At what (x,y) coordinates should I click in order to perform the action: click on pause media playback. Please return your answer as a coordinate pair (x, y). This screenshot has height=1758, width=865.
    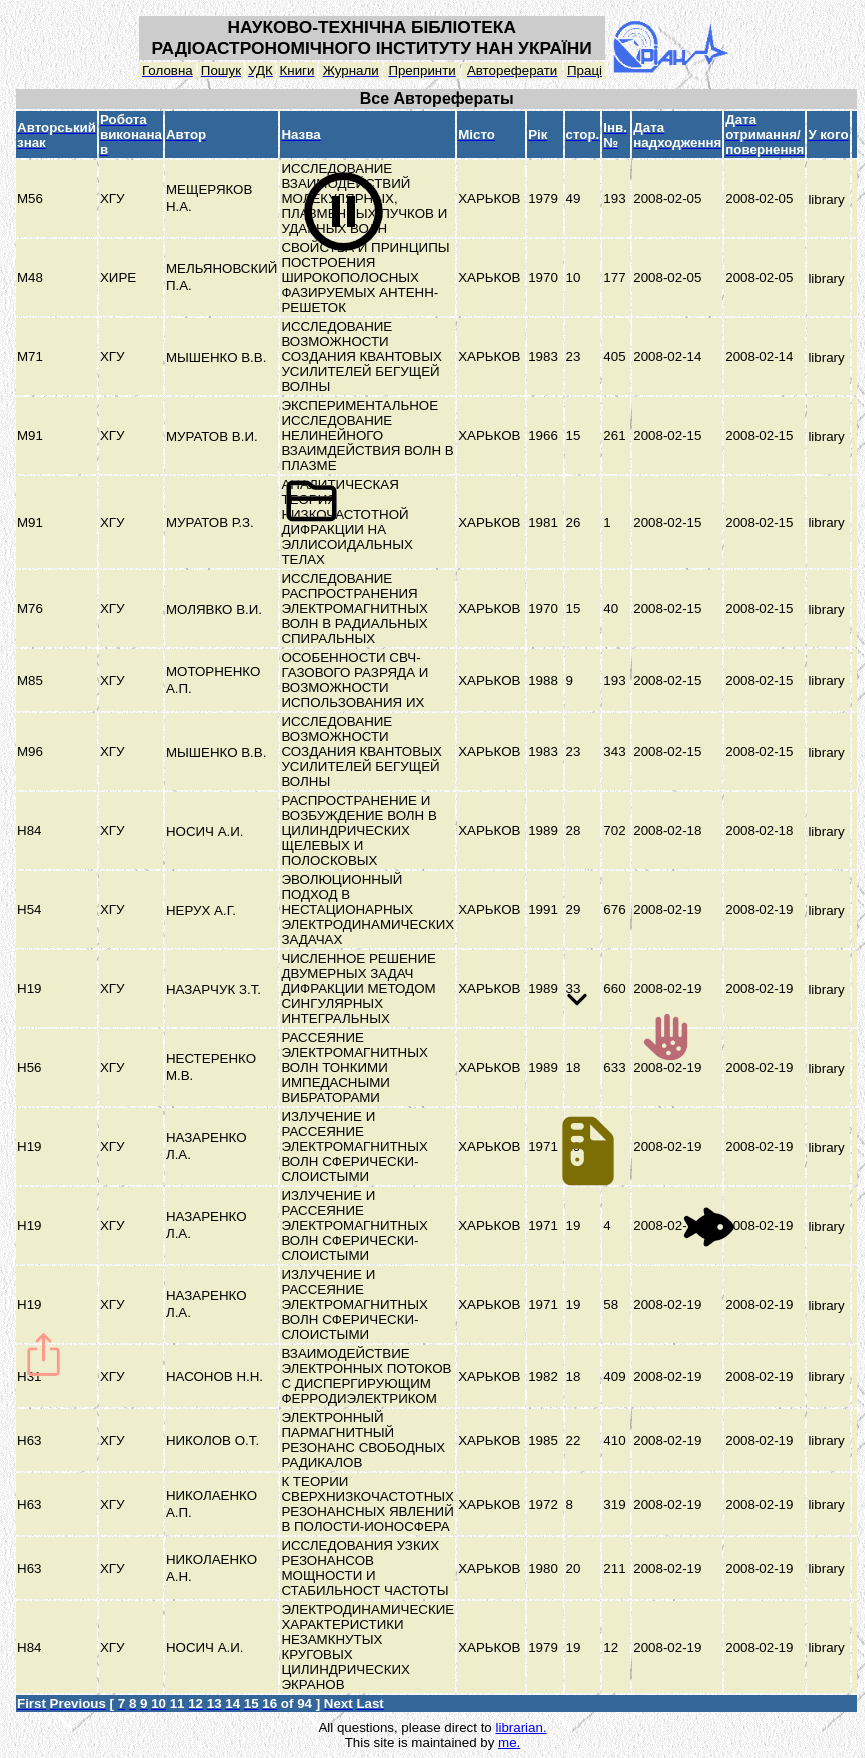
    Looking at the image, I should click on (343, 211).